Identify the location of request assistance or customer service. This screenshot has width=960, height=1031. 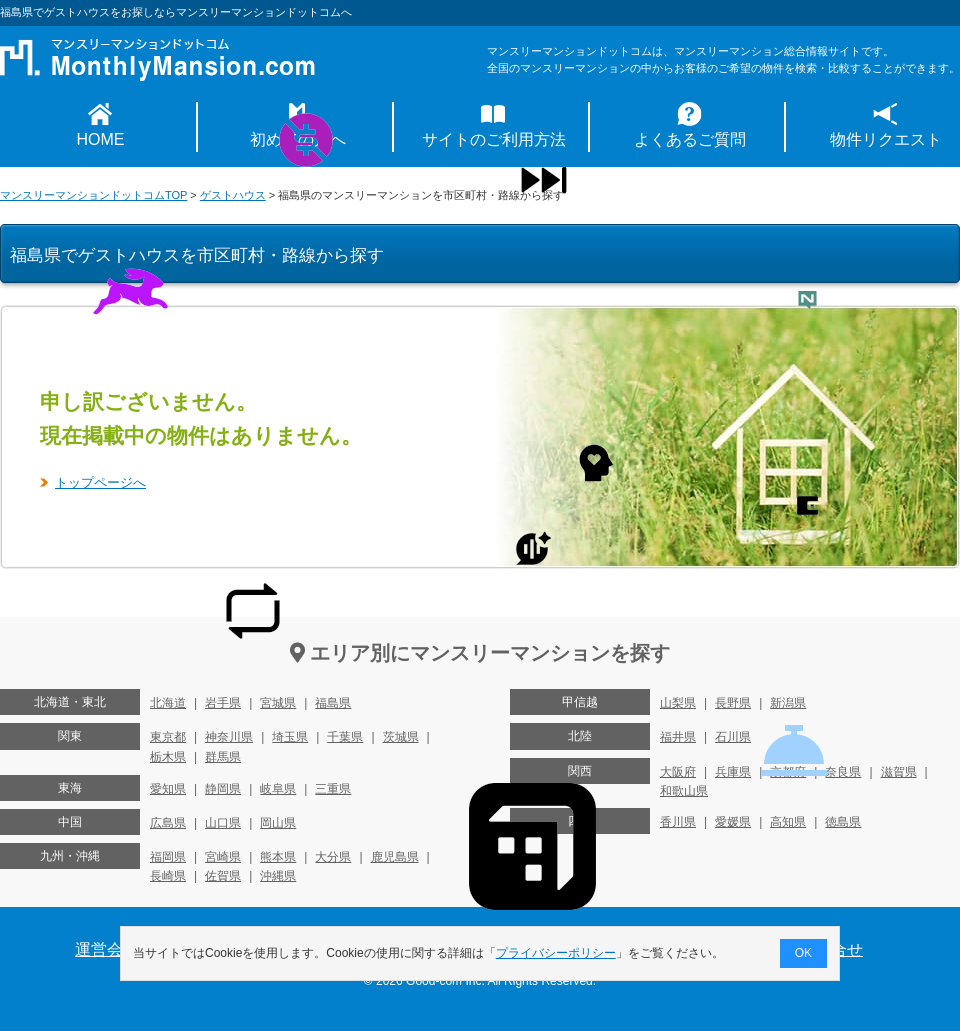
(794, 752).